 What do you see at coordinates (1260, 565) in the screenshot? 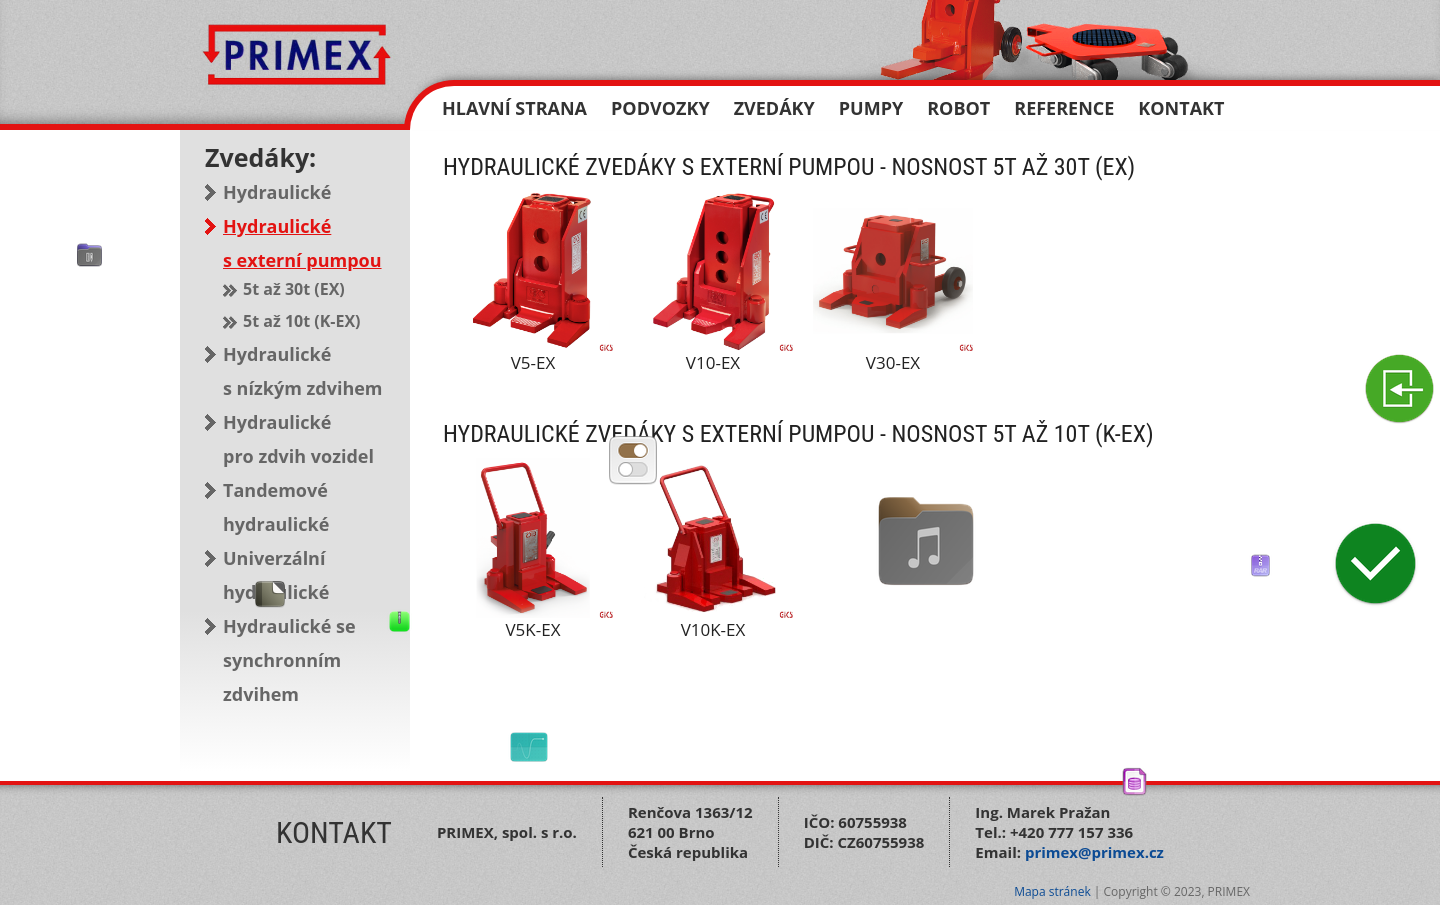
I see `a compressed RAR archive file` at bounding box center [1260, 565].